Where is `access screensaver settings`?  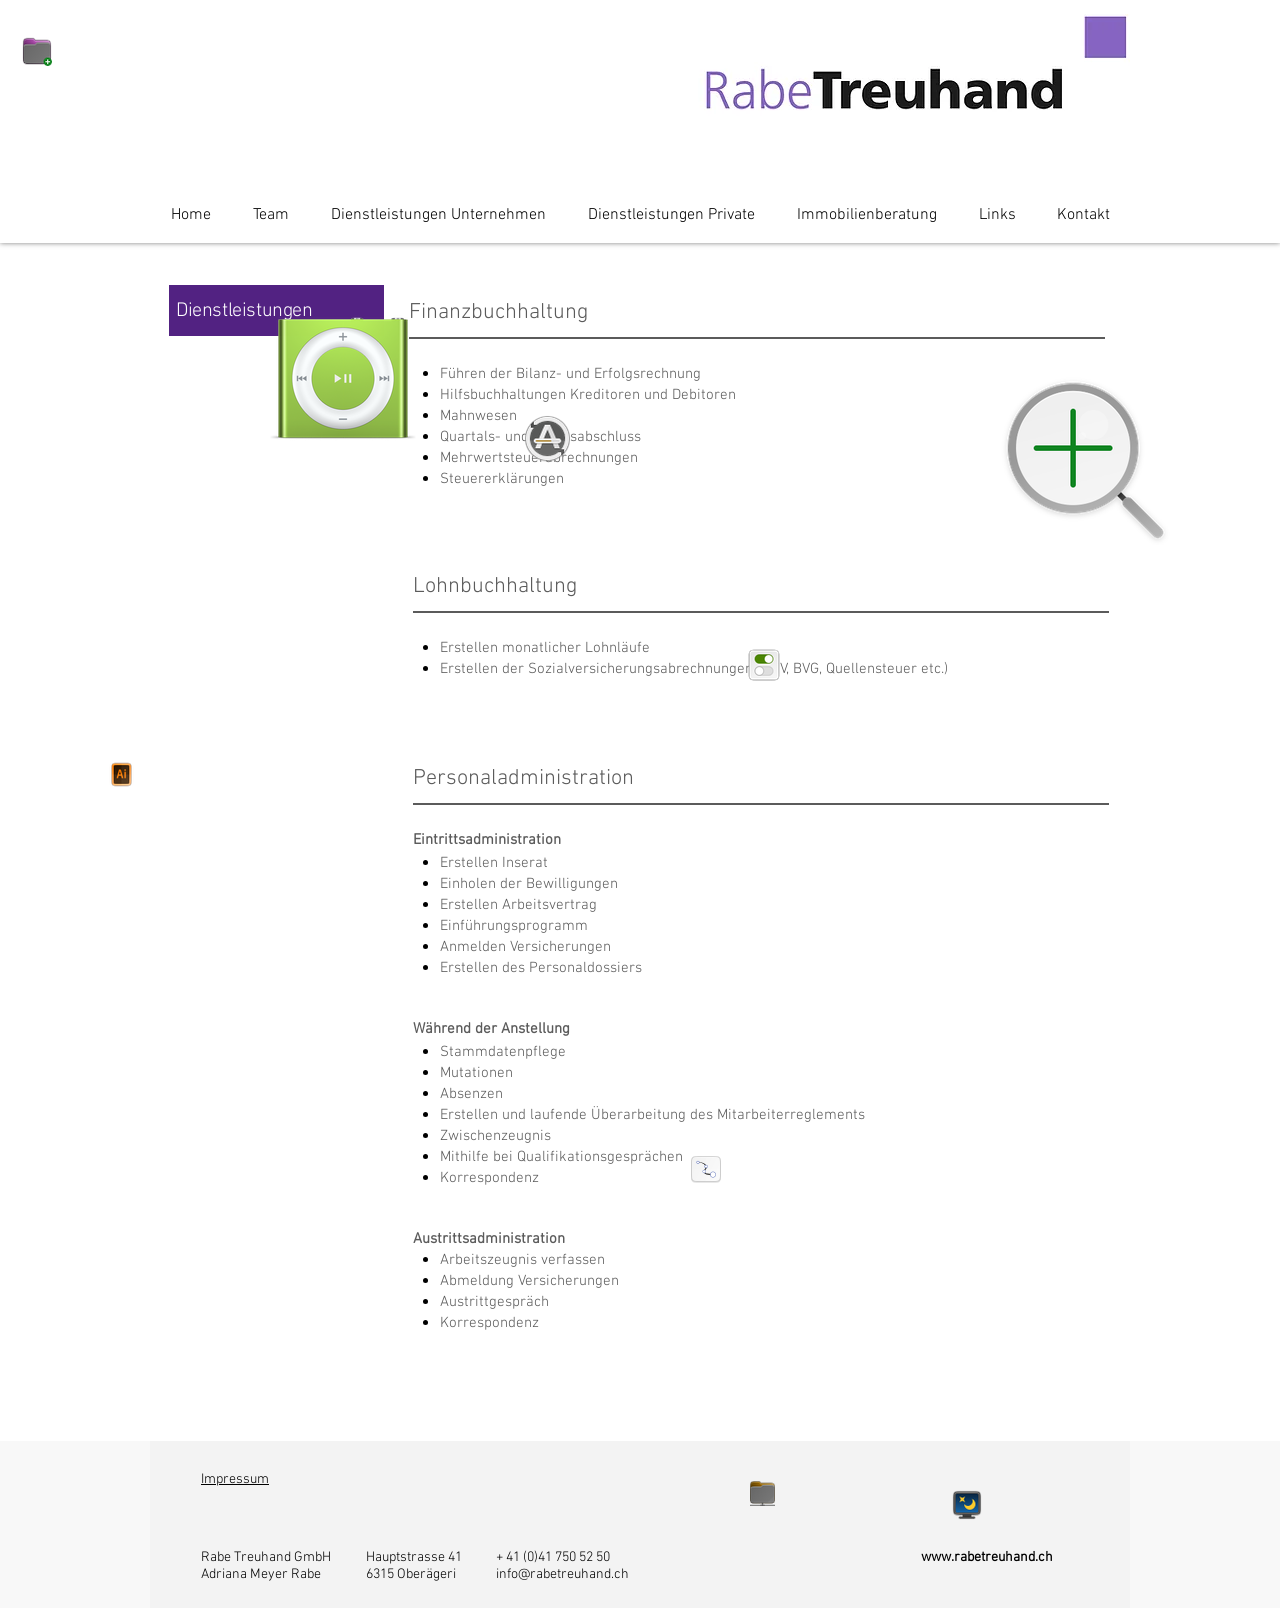 access screensaver settings is located at coordinates (967, 1505).